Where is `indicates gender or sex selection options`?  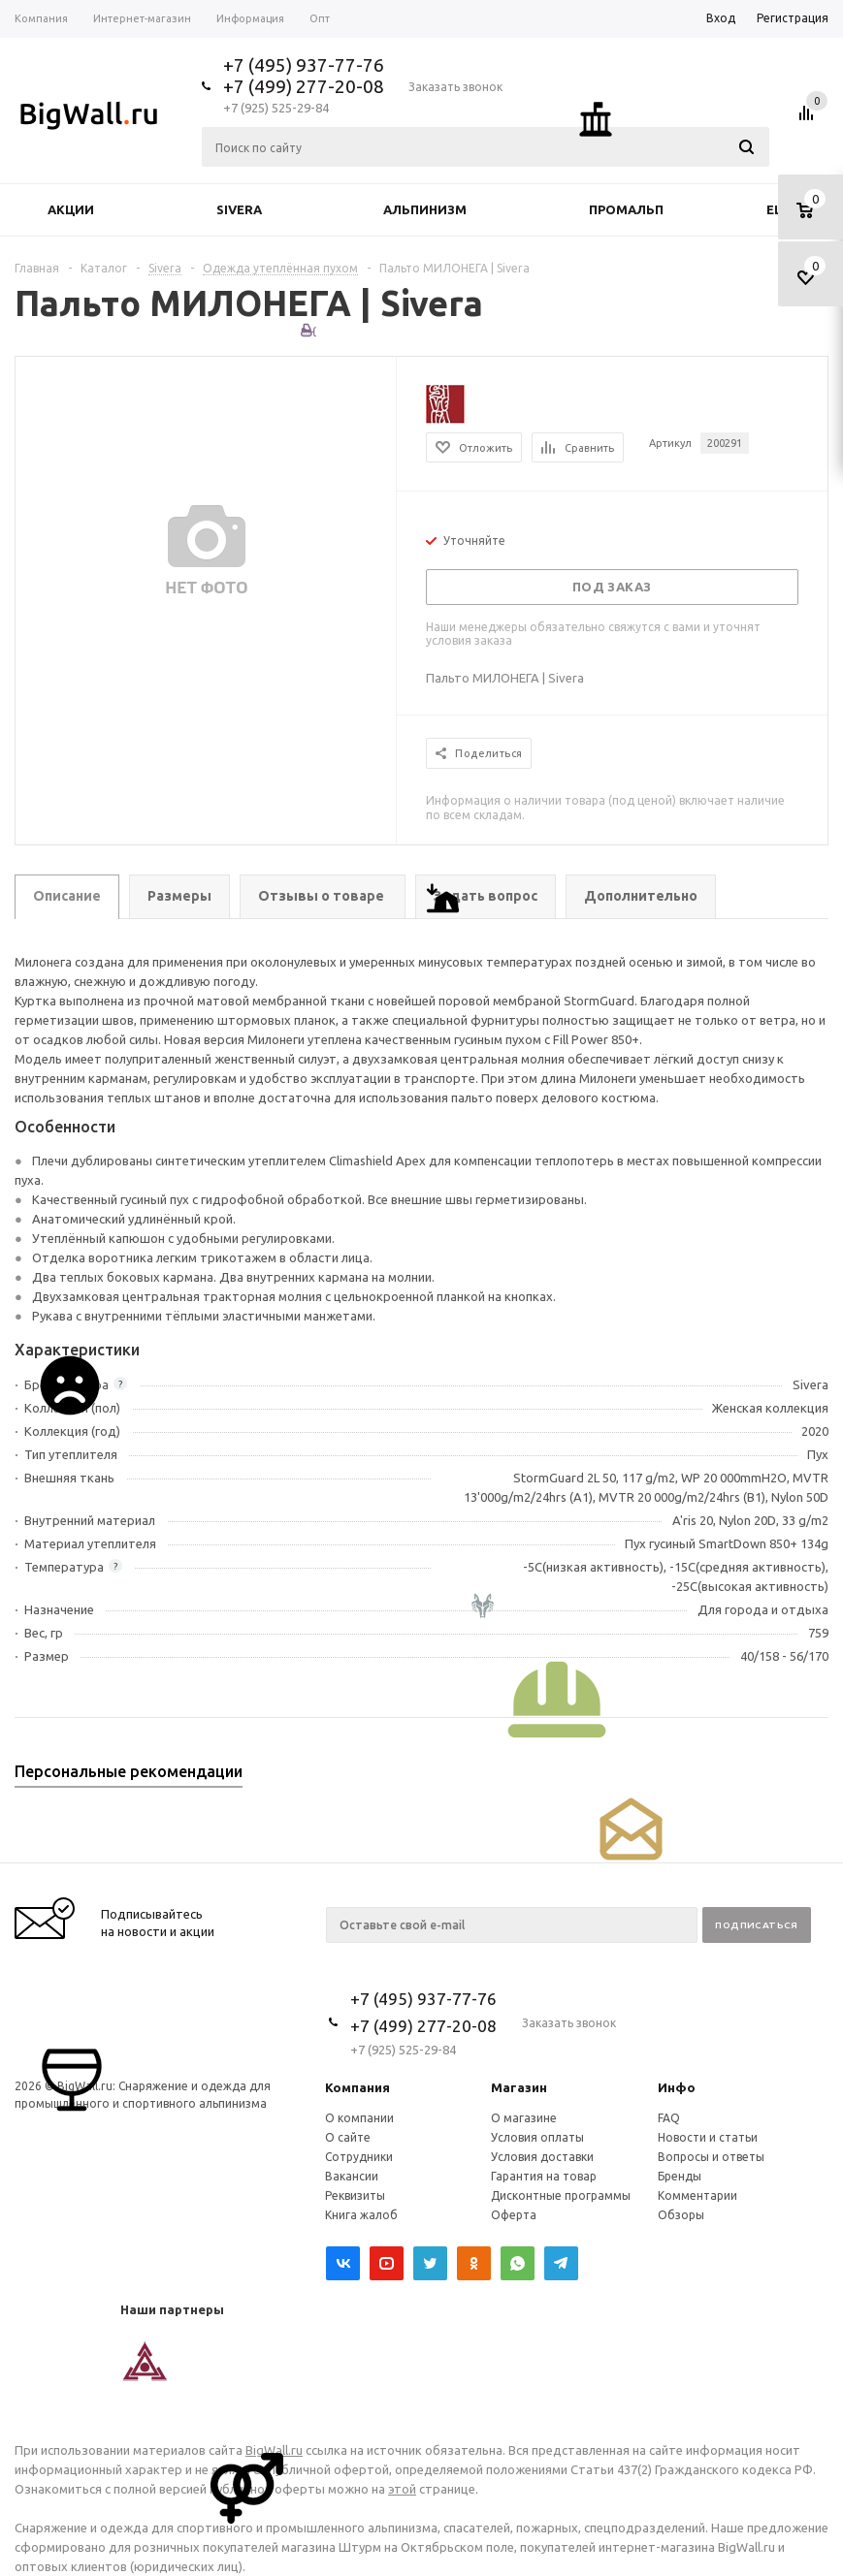 indicates gender or sex selection options is located at coordinates (245, 2490).